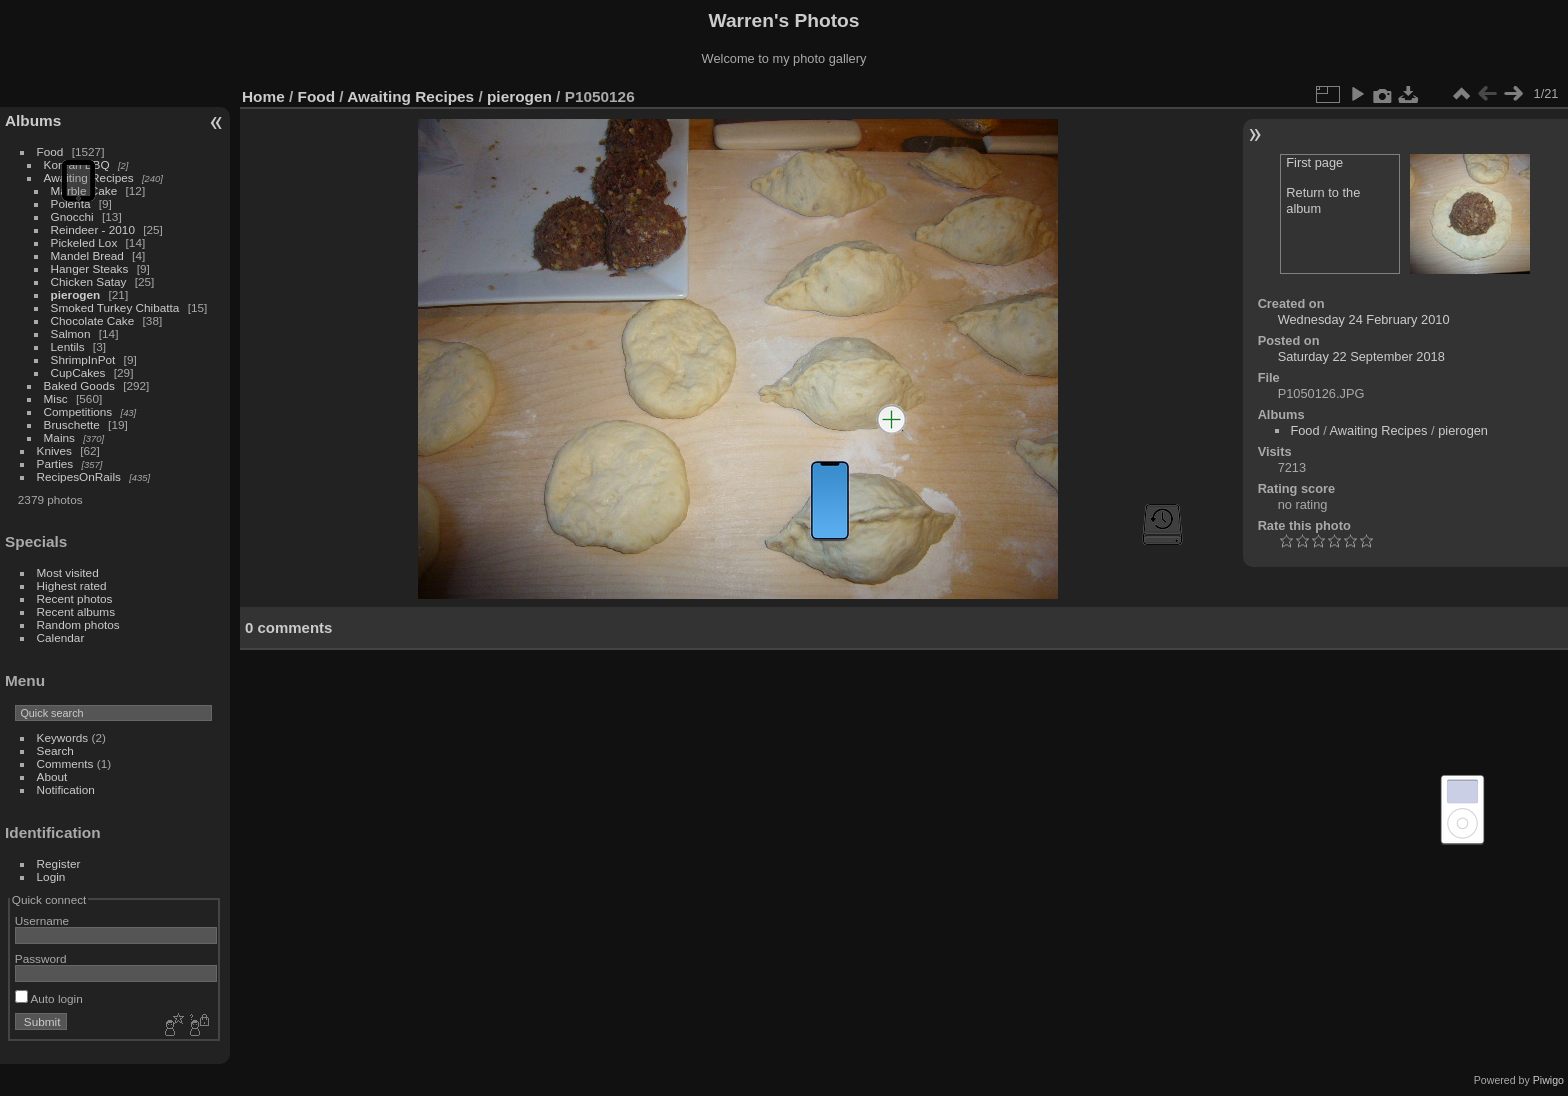  What do you see at coordinates (1162, 524) in the screenshot?
I see `access time machine backups` at bounding box center [1162, 524].